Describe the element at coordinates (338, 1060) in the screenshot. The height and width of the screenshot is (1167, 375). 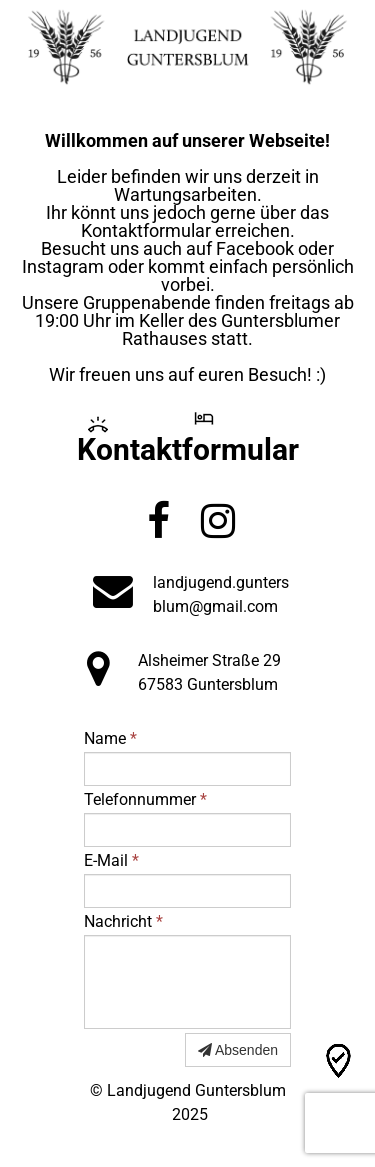
I see `confirm or select a location` at that location.